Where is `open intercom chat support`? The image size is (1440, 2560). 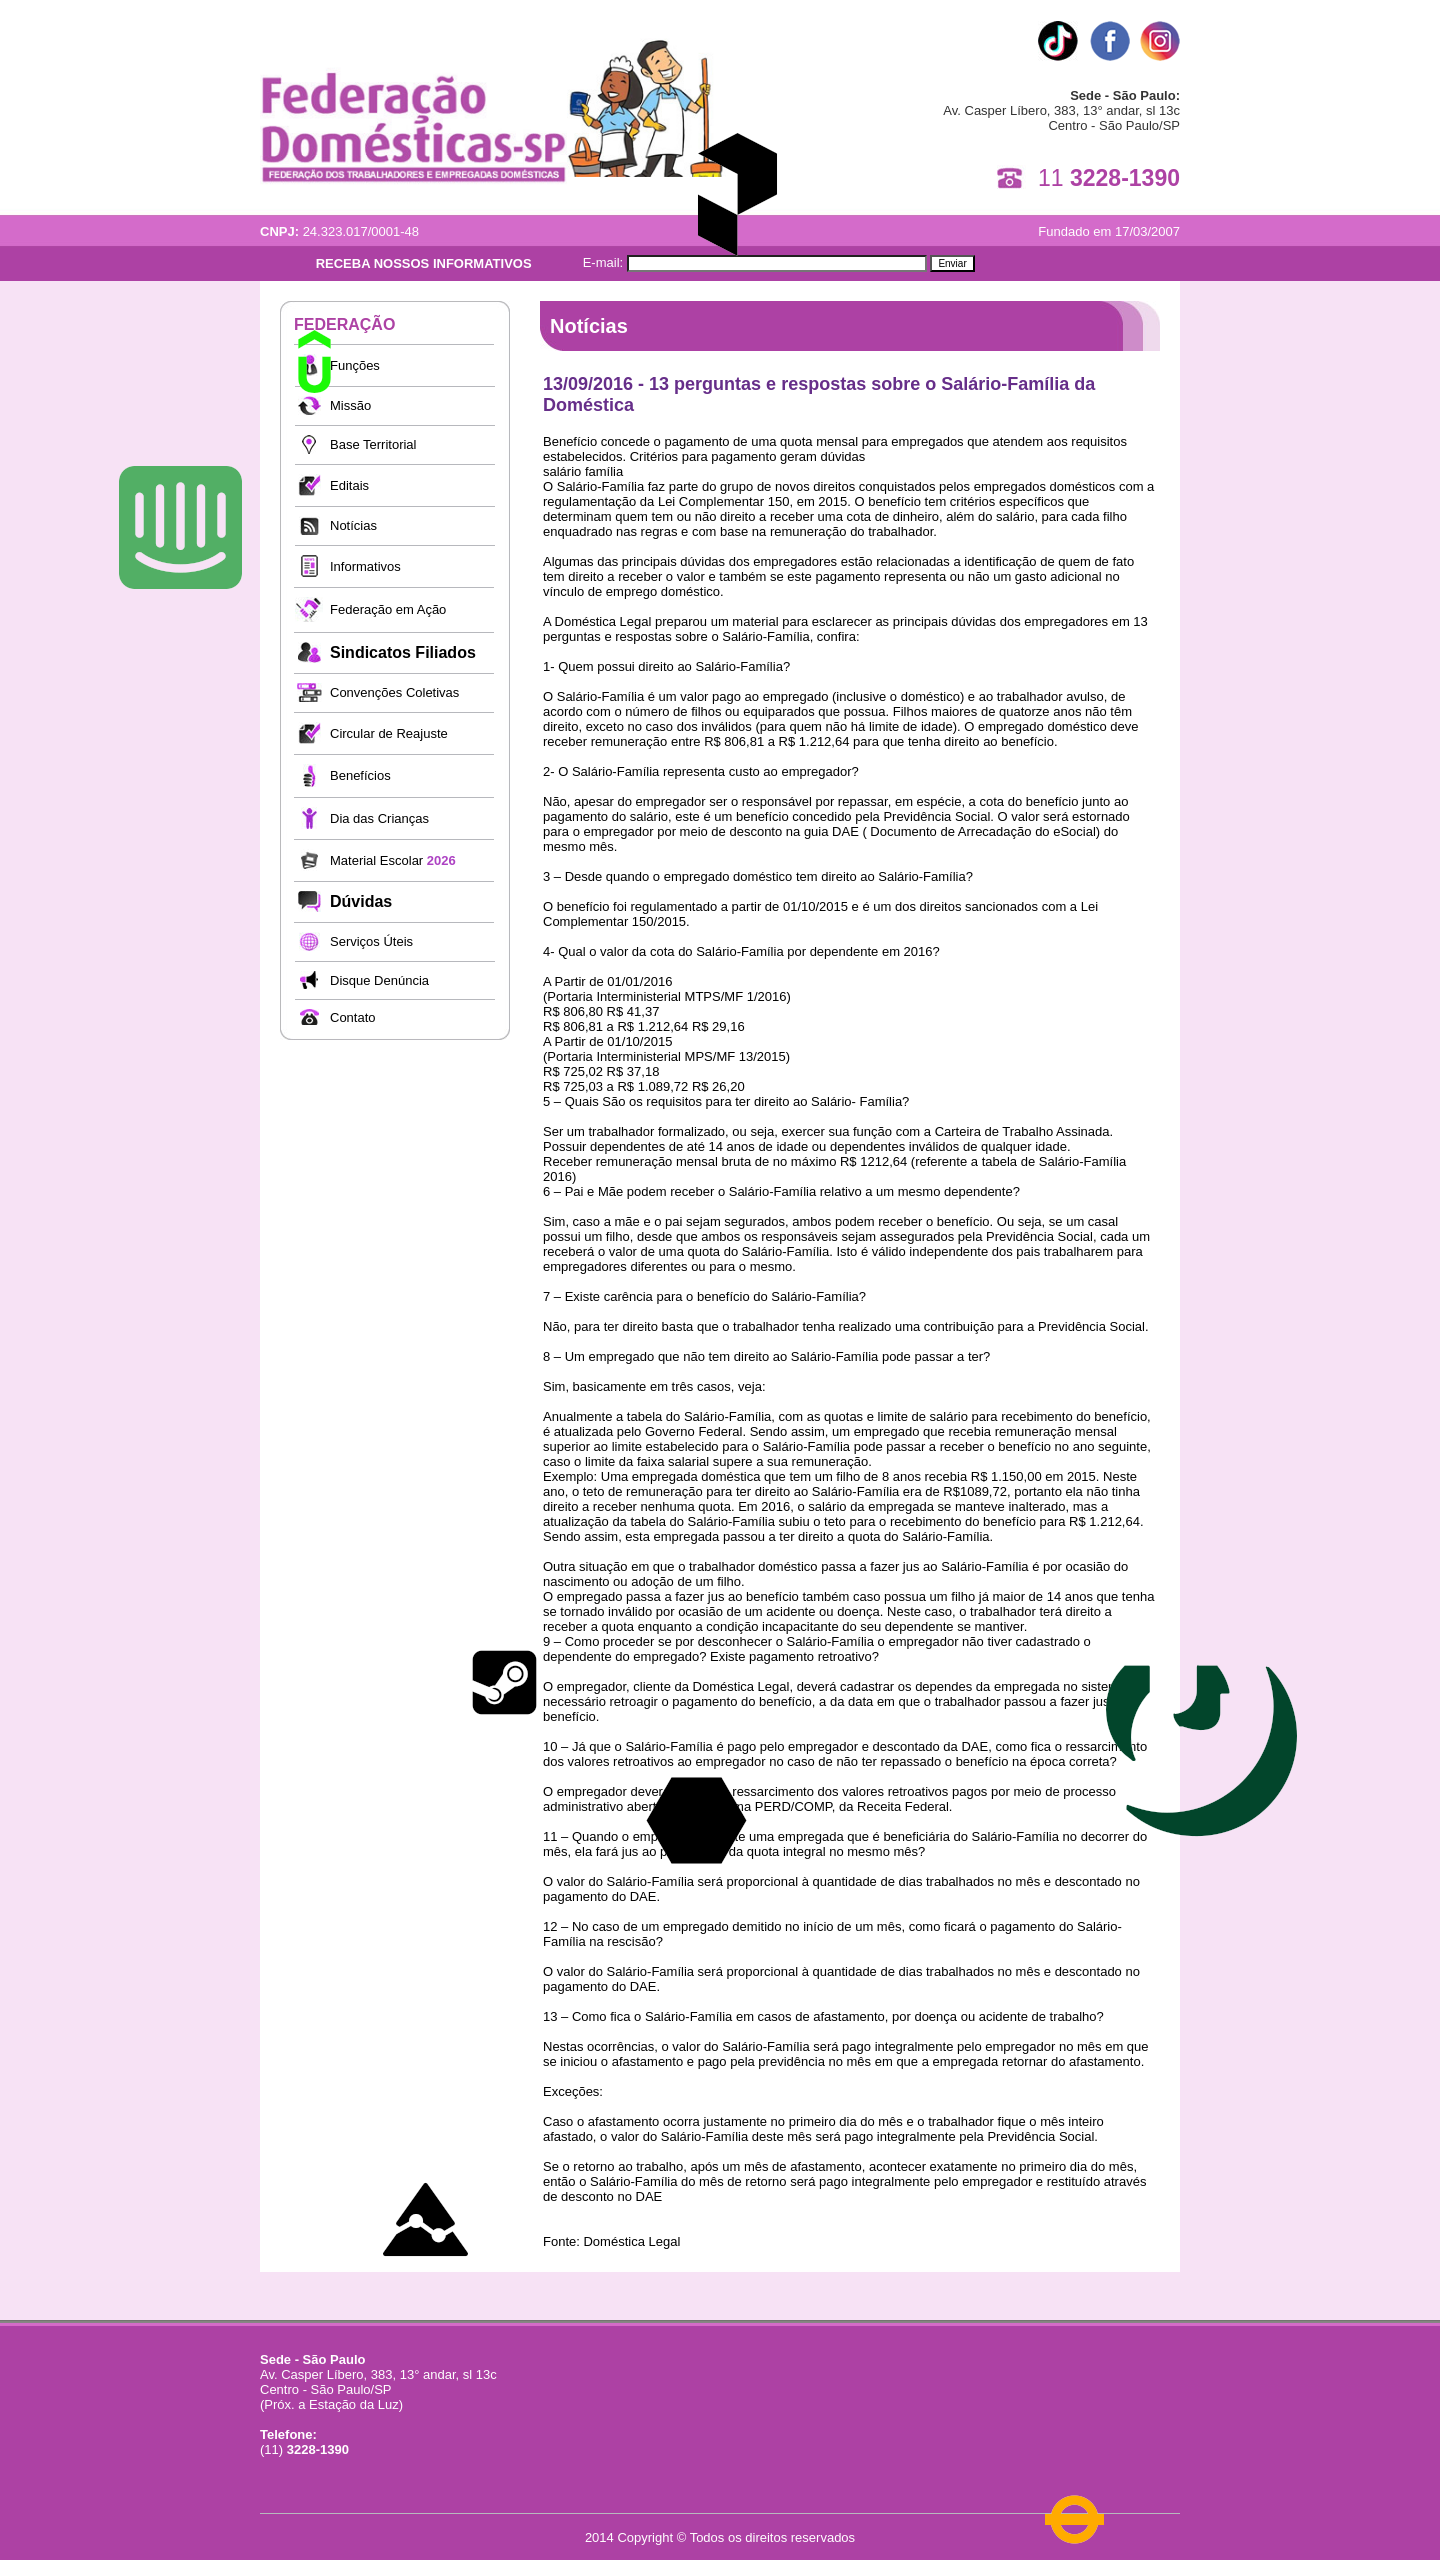
open intercom chat support is located at coordinates (180, 527).